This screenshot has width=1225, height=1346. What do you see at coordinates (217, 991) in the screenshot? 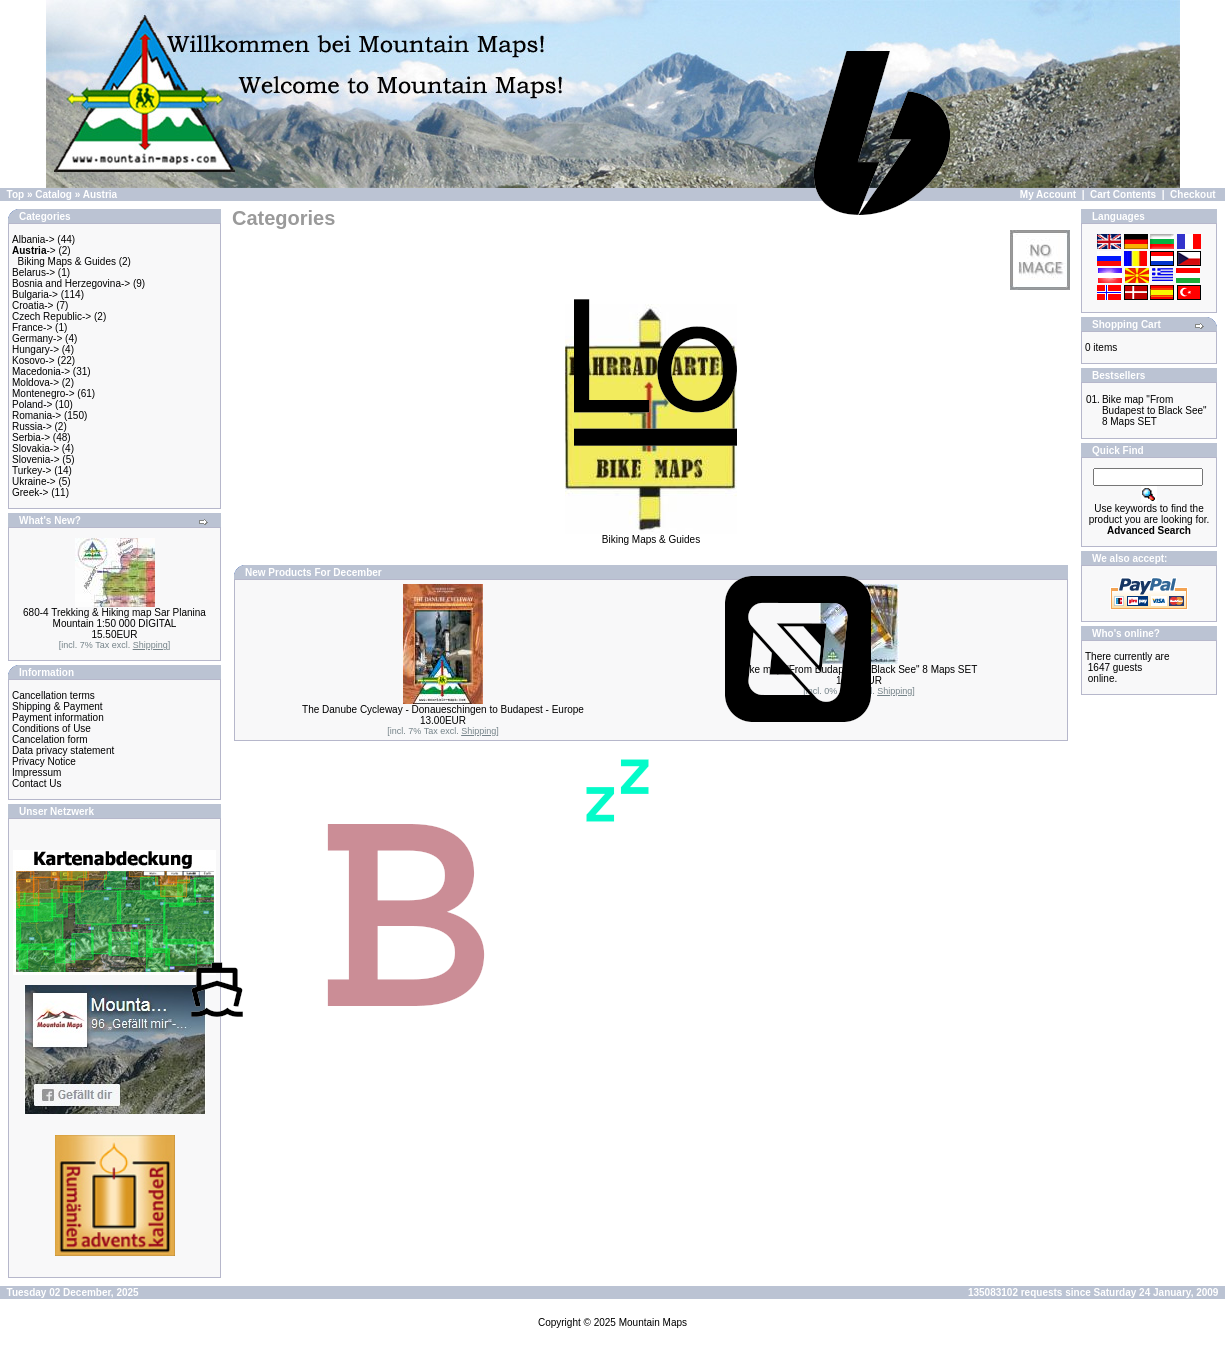
I see `select ship or boat transportation` at bounding box center [217, 991].